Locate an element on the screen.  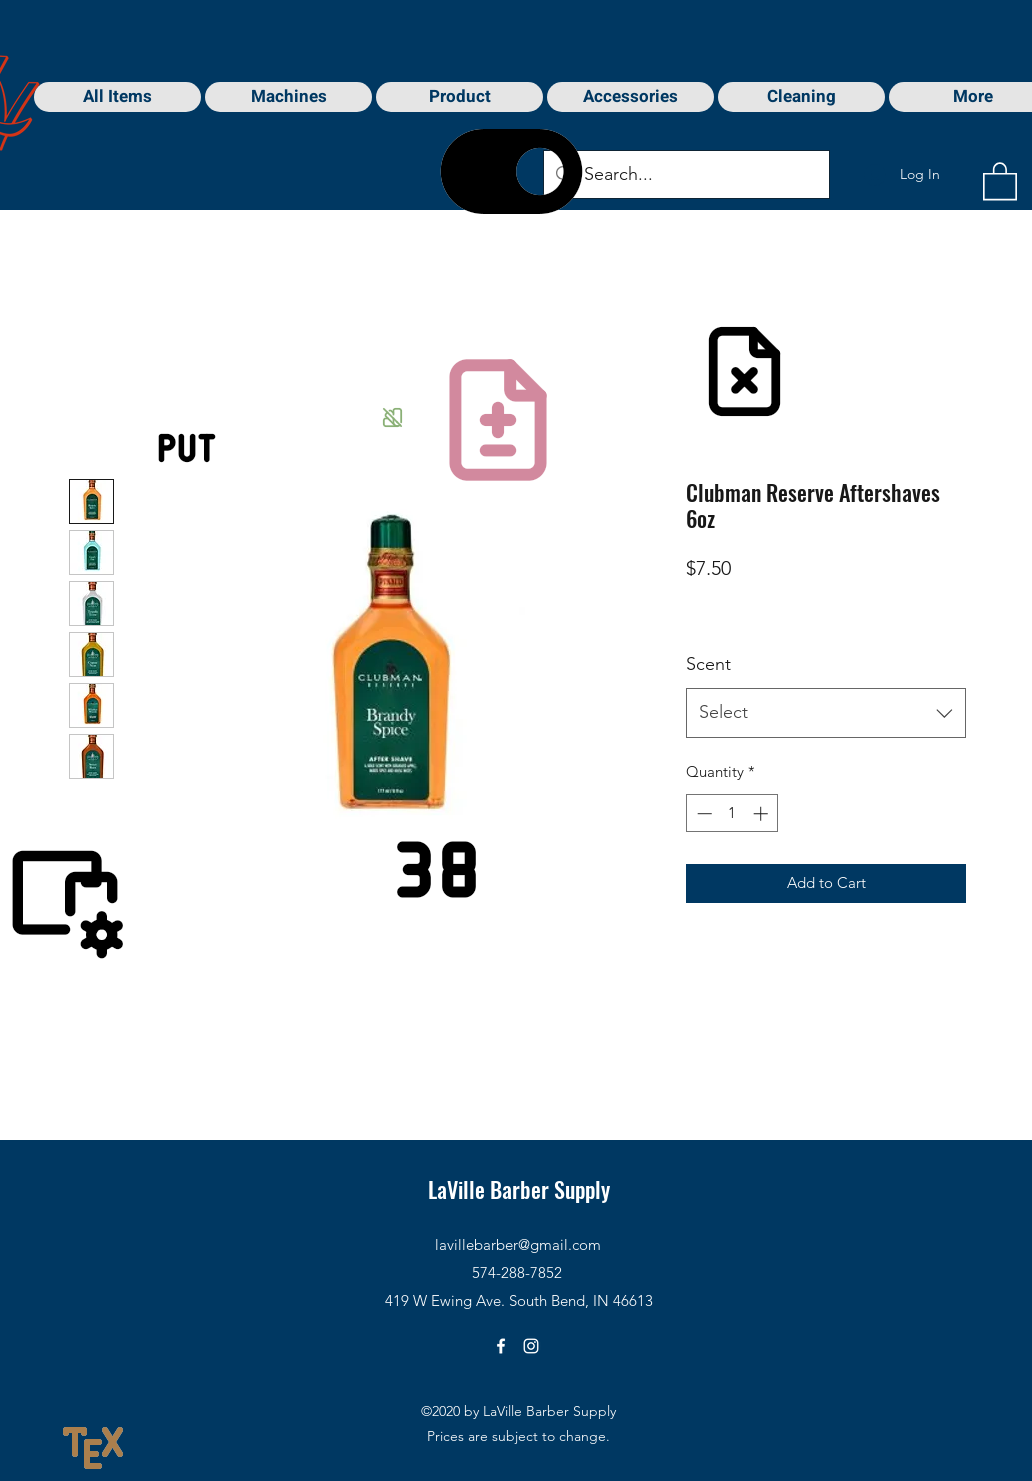
format document using TeX typesetting is located at coordinates (93, 1445).